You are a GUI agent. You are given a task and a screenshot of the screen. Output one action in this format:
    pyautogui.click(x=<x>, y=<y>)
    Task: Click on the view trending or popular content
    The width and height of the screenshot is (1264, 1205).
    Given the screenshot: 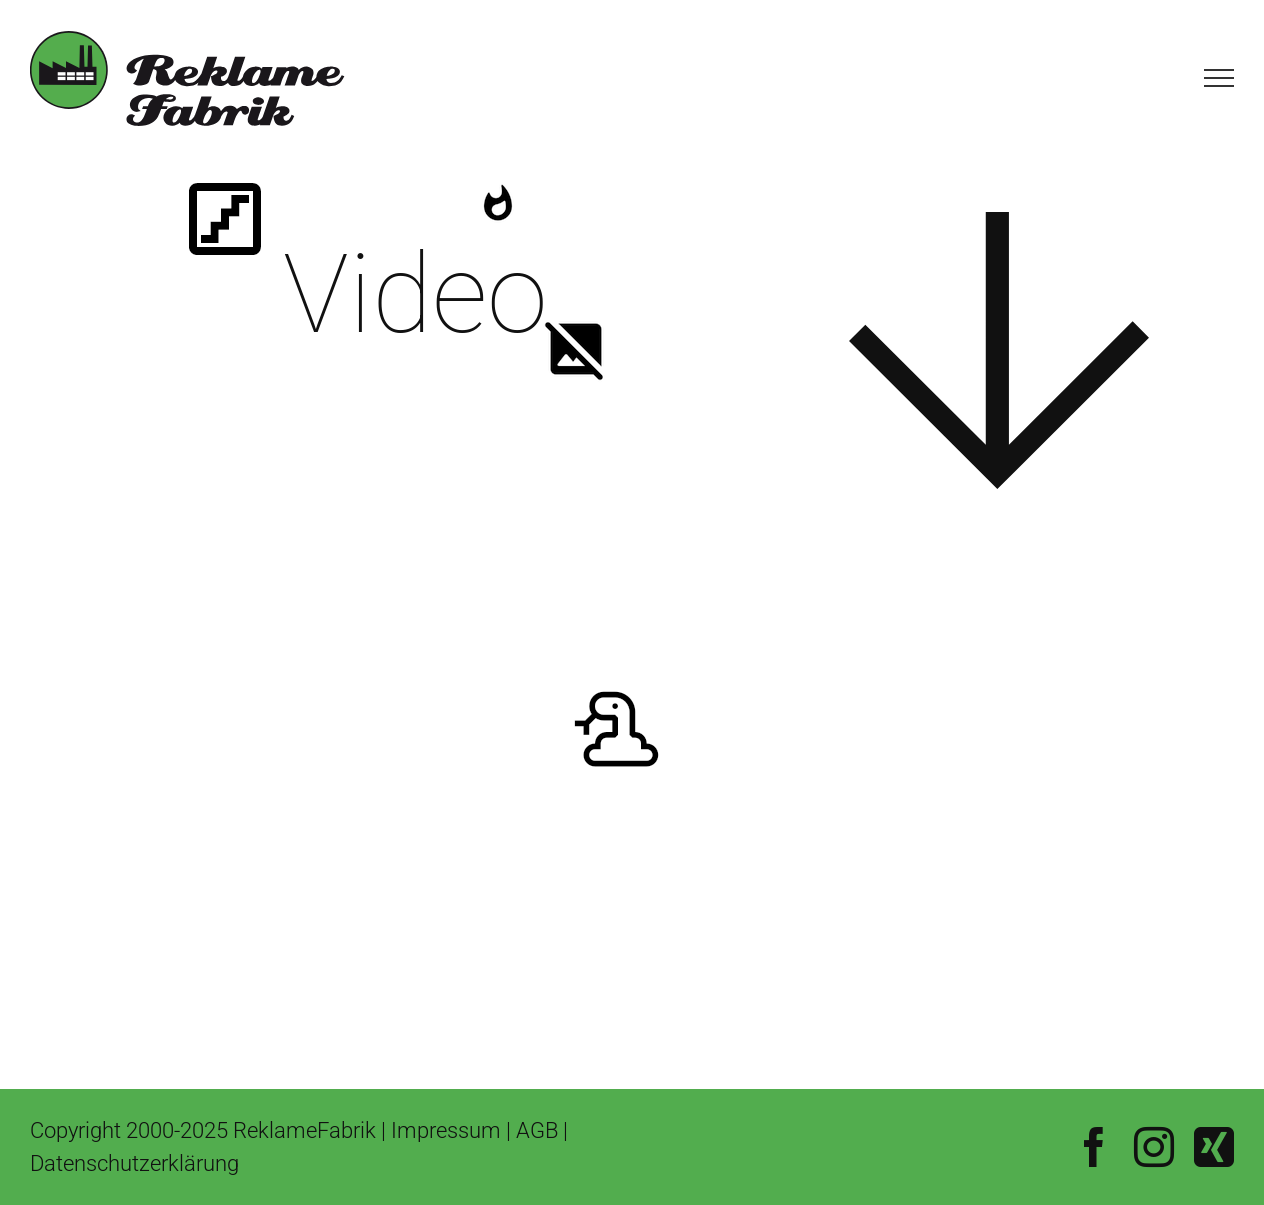 What is the action you would take?
    pyautogui.click(x=498, y=203)
    